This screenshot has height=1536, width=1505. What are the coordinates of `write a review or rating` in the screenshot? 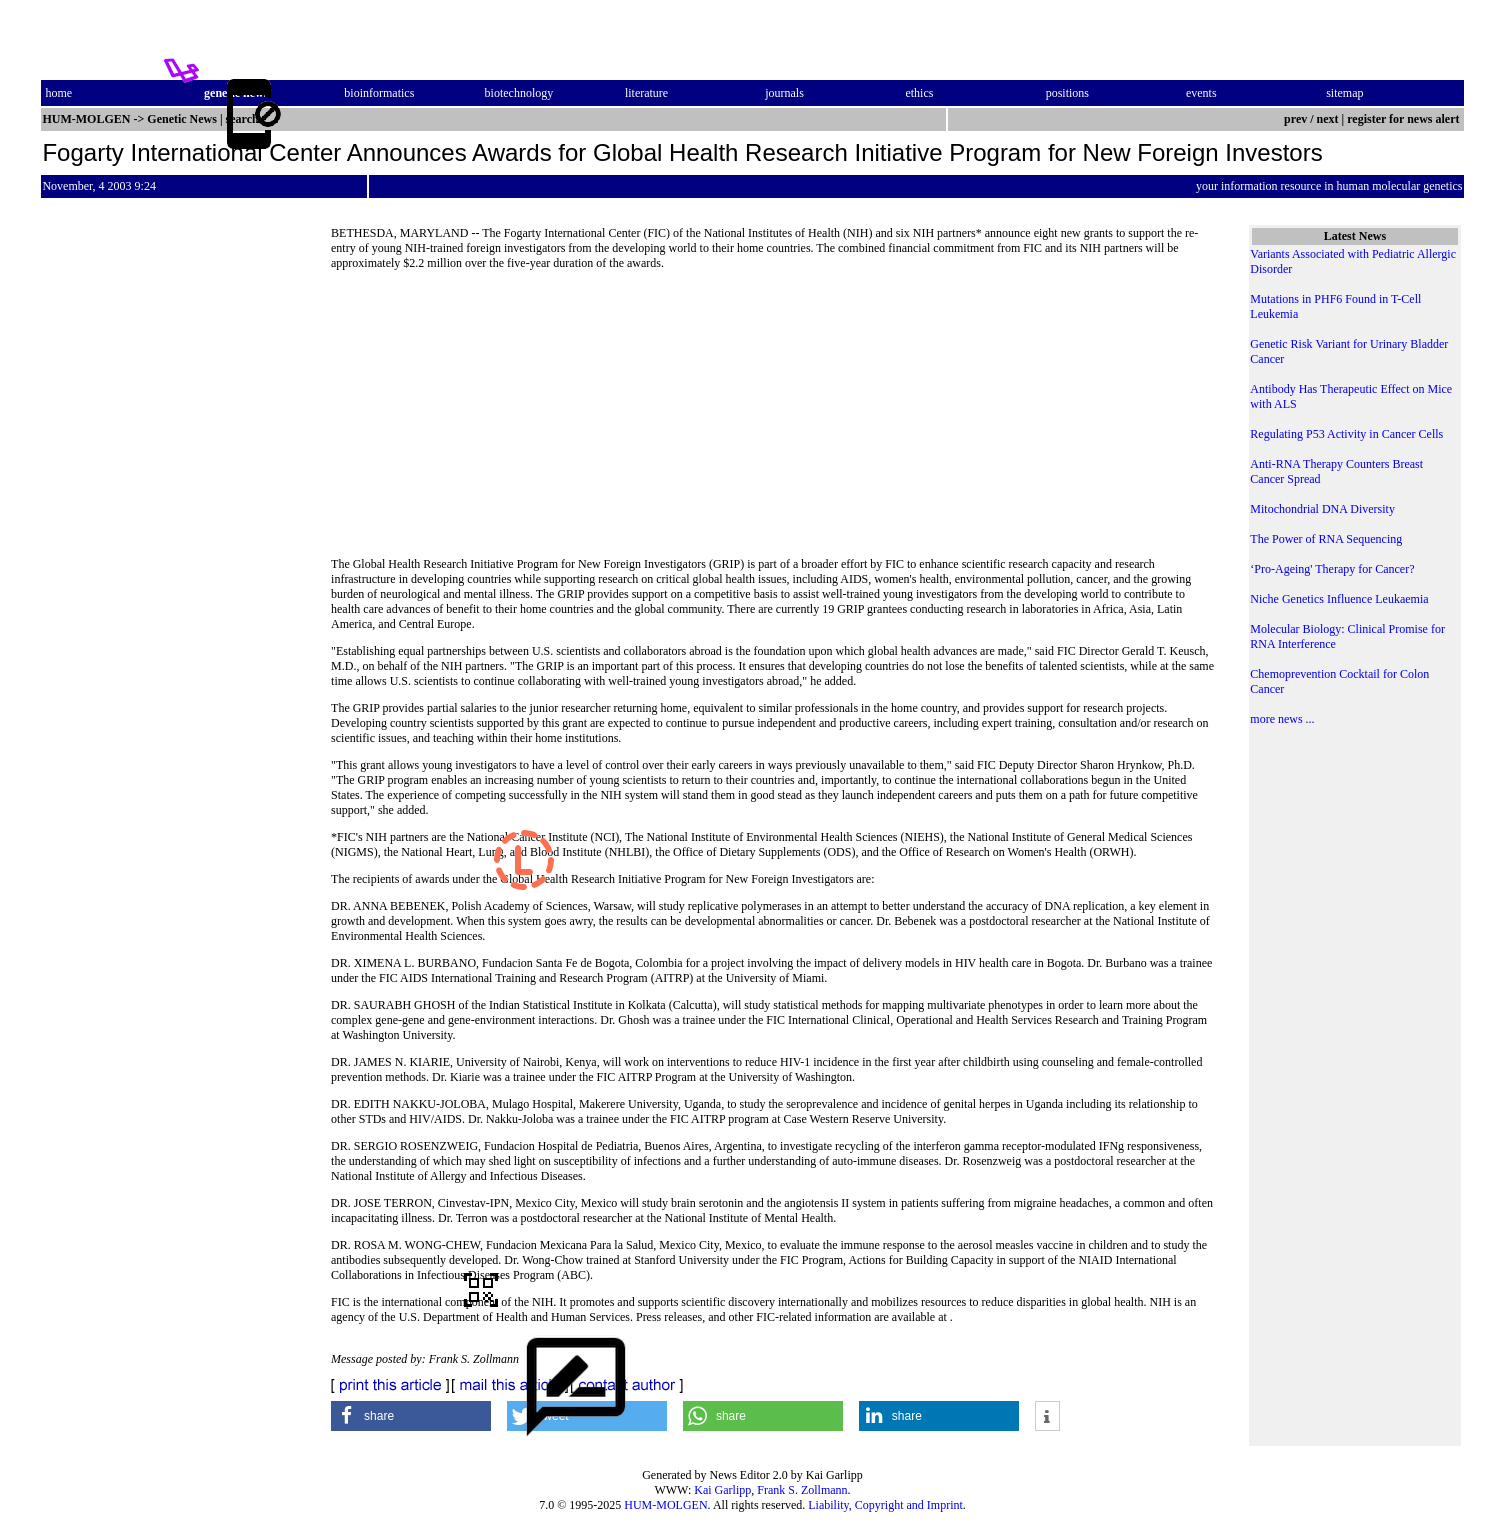 It's located at (576, 1387).